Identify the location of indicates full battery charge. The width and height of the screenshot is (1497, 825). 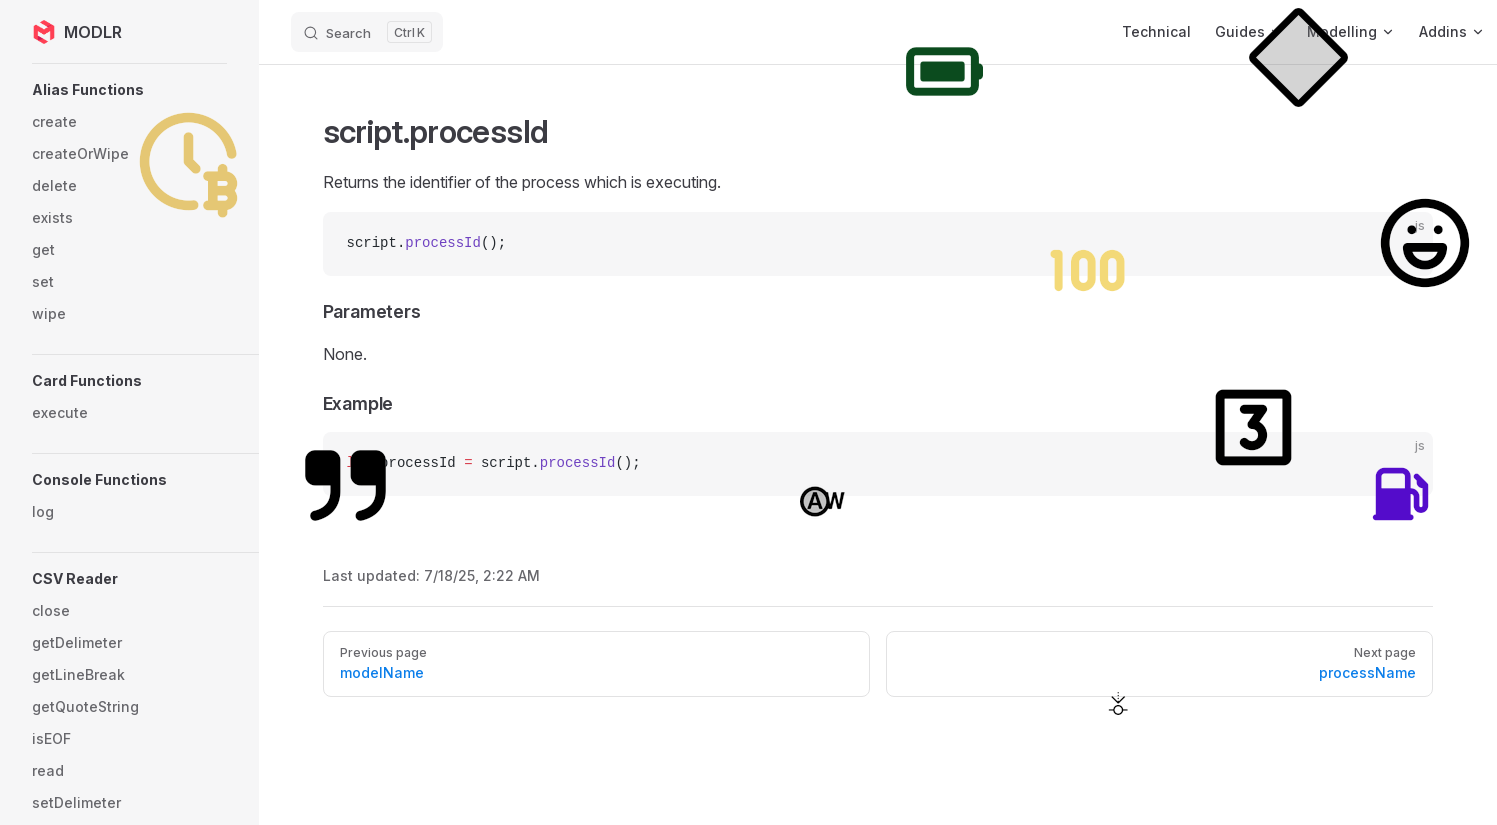
(942, 71).